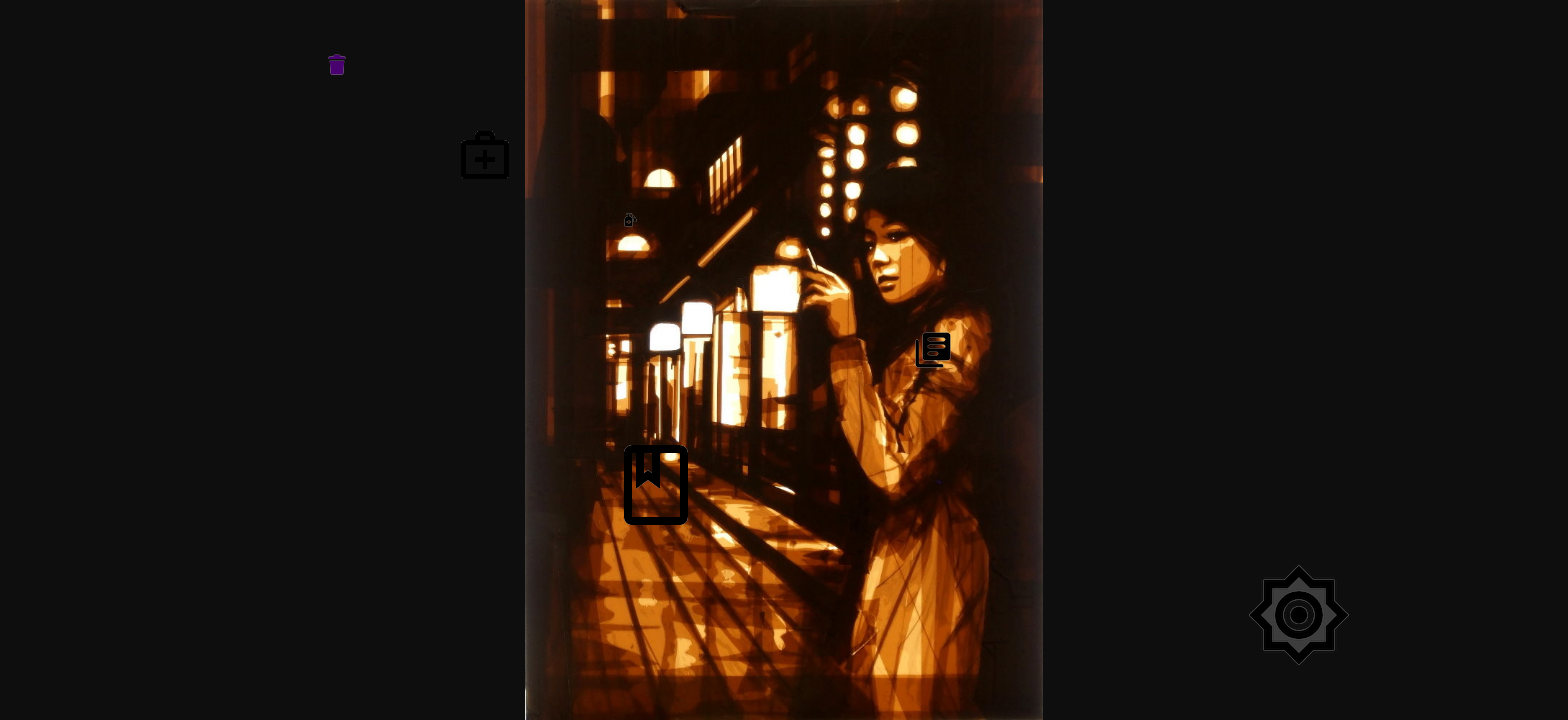  Describe the element at coordinates (933, 350) in the screenshot. I see `access your document library` at that location.